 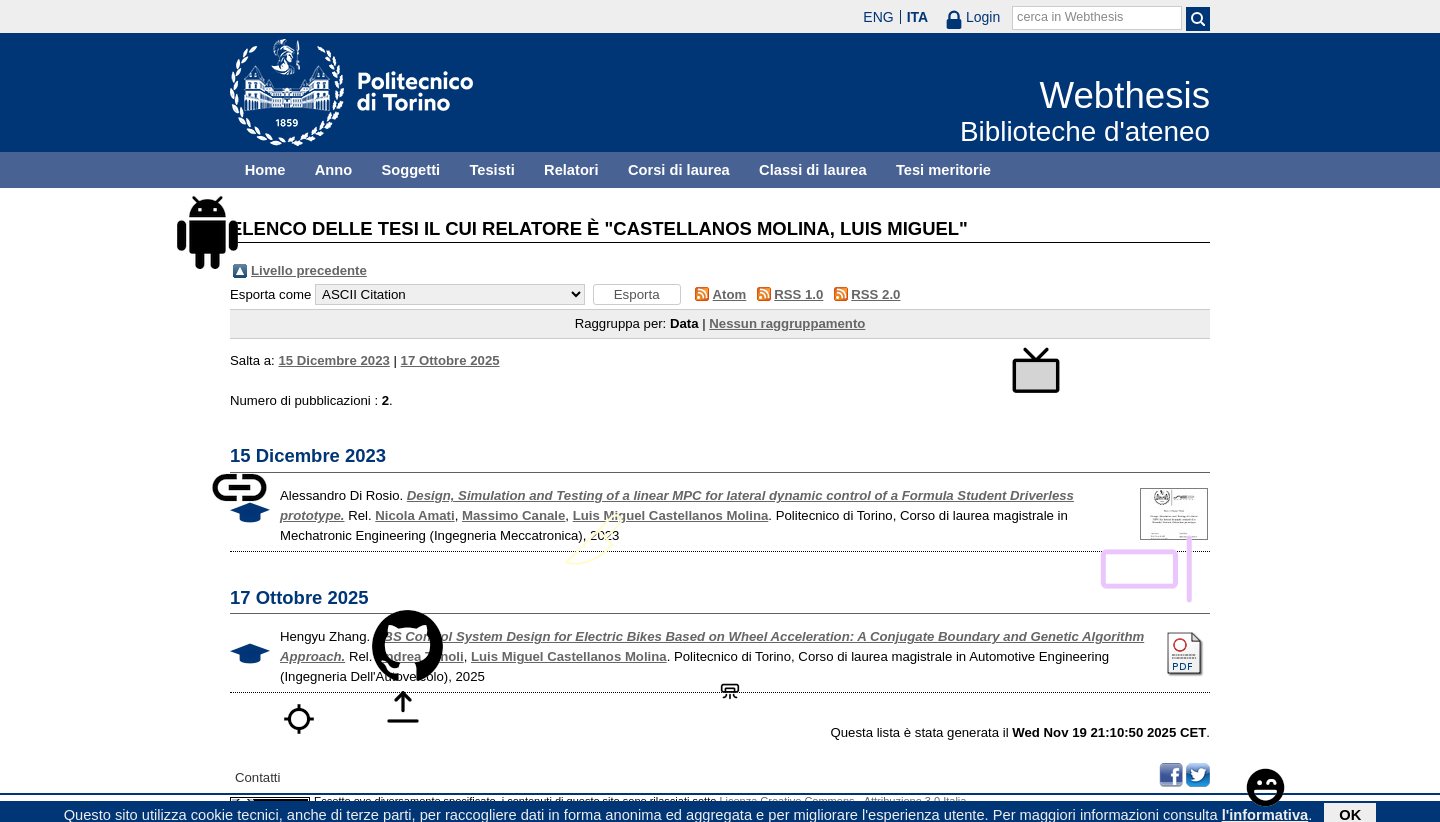 What do you see at coordinates (299, 719) in the screenshot?
I see `find my current location` at bounding box center [299, 719].